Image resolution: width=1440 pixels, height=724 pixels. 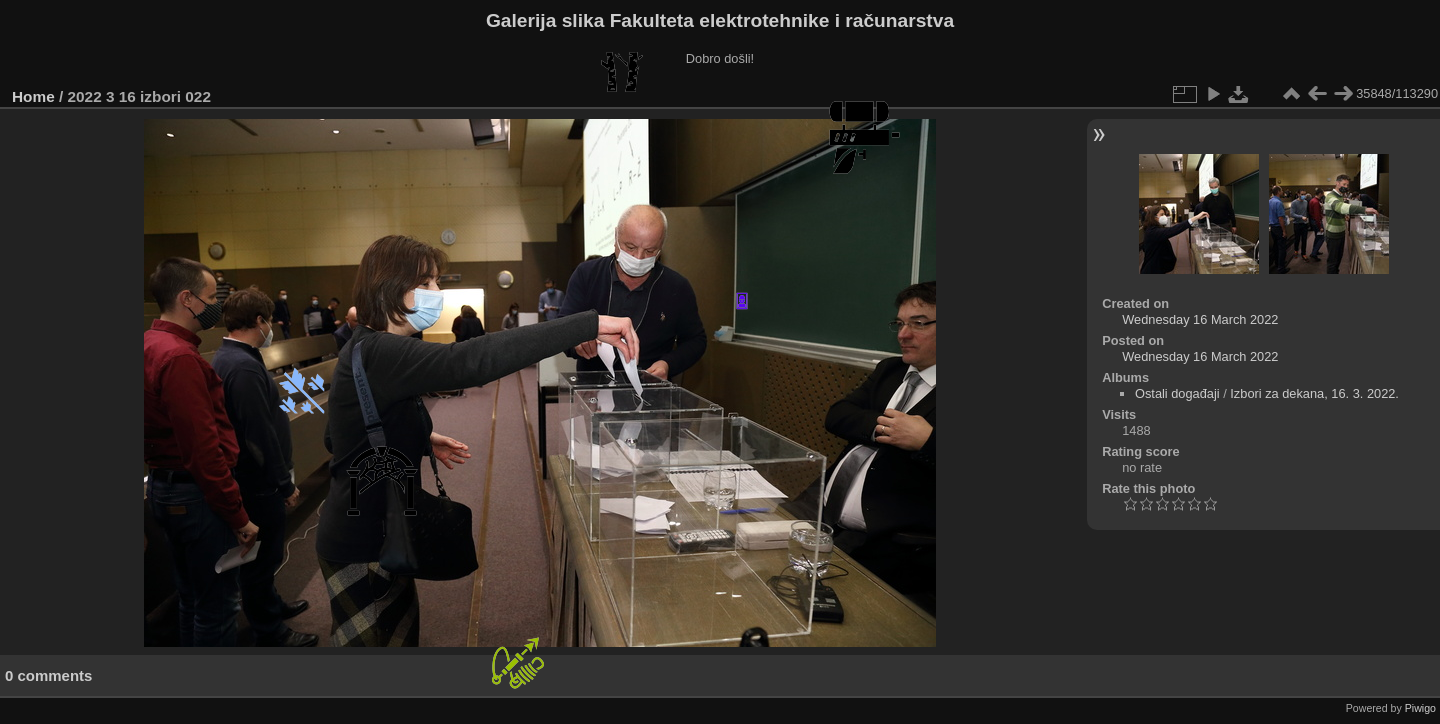 I want to click on view user profile or account, so click(x=742, y=301).